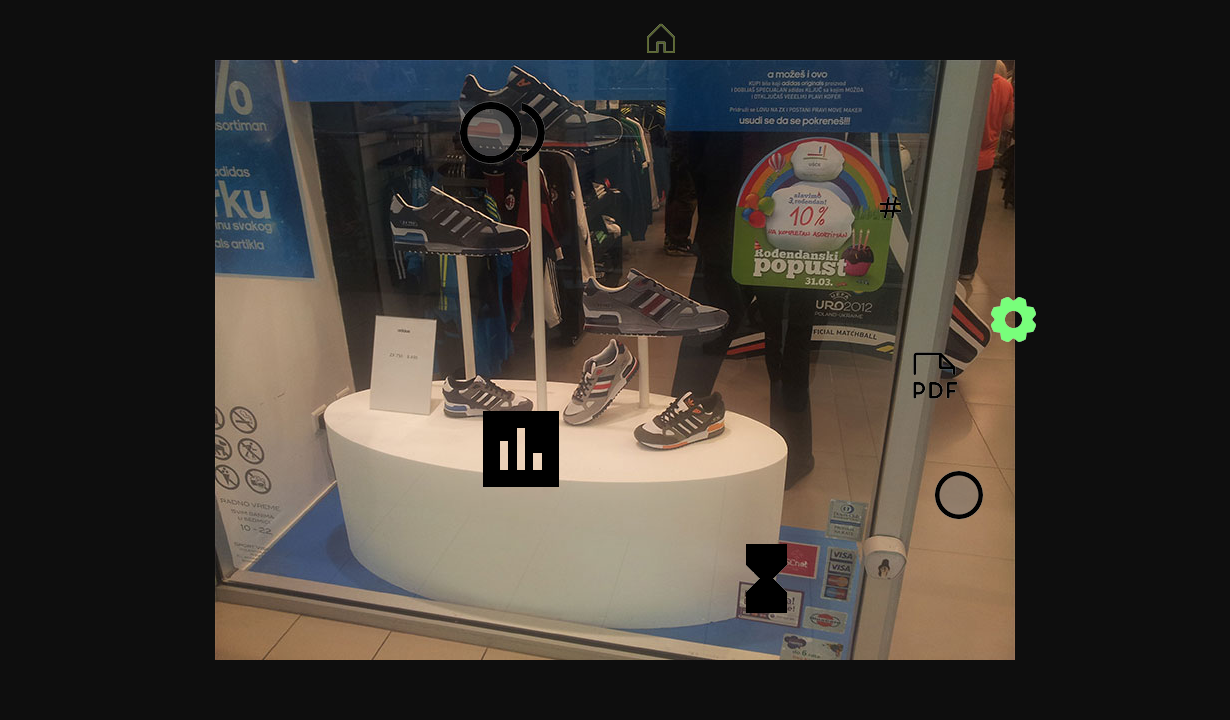 Image resolution: width=1230 pixels, height=720 pixels. I want to click on open settings, so click(1013, 319).